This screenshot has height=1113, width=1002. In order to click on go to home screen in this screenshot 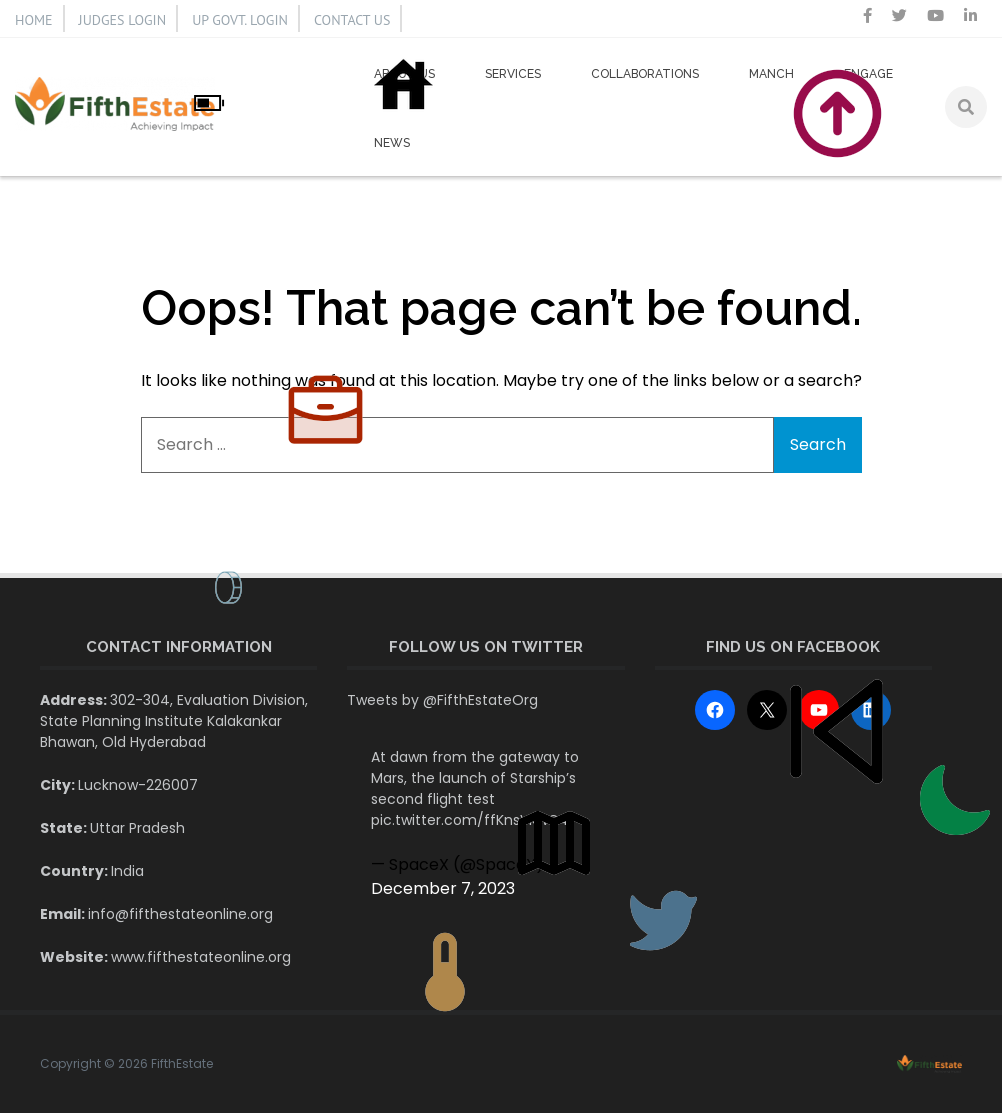, I will do `click(403, 85)`.